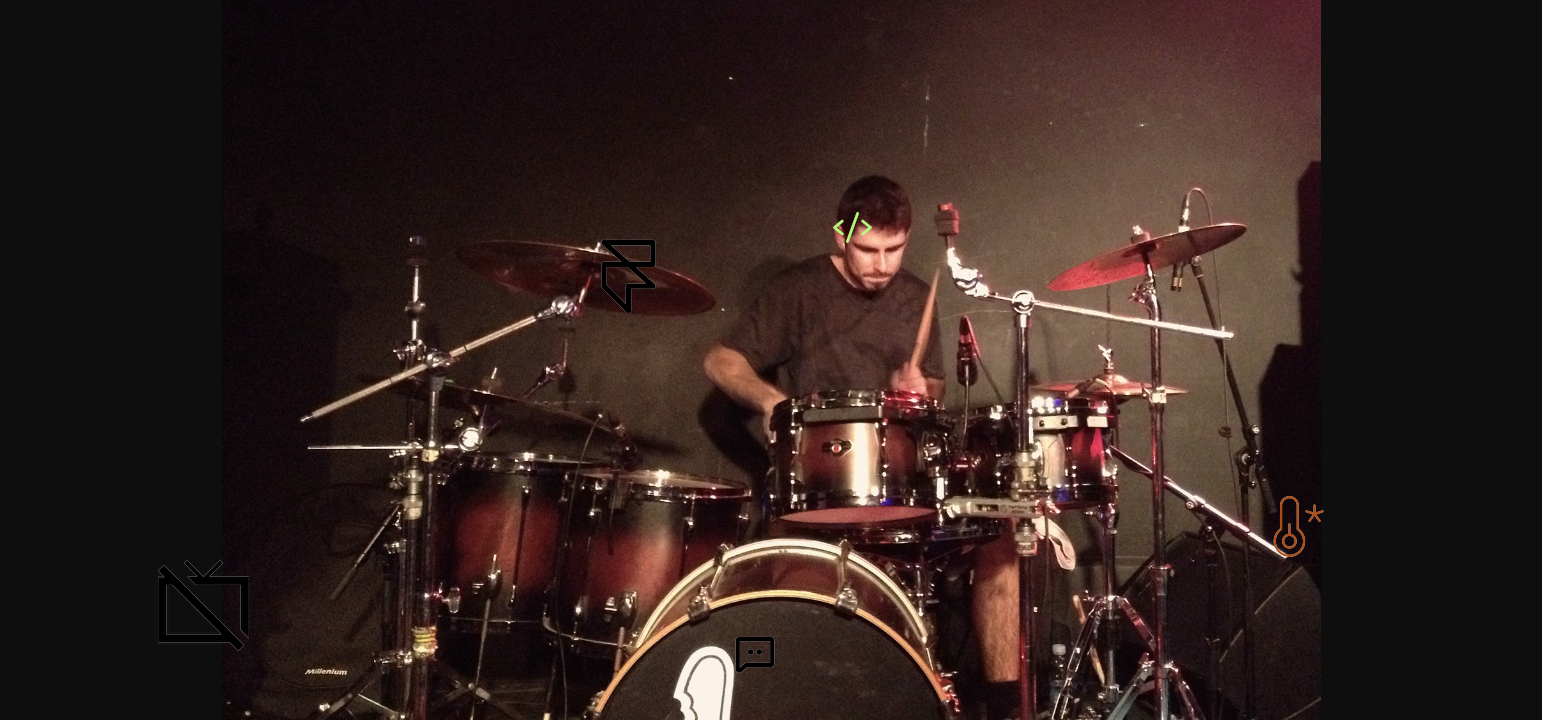 The width and height of the screenshot is (1542, 720). I want to click on tv or display is currently off or disabled, so click(203, 605).